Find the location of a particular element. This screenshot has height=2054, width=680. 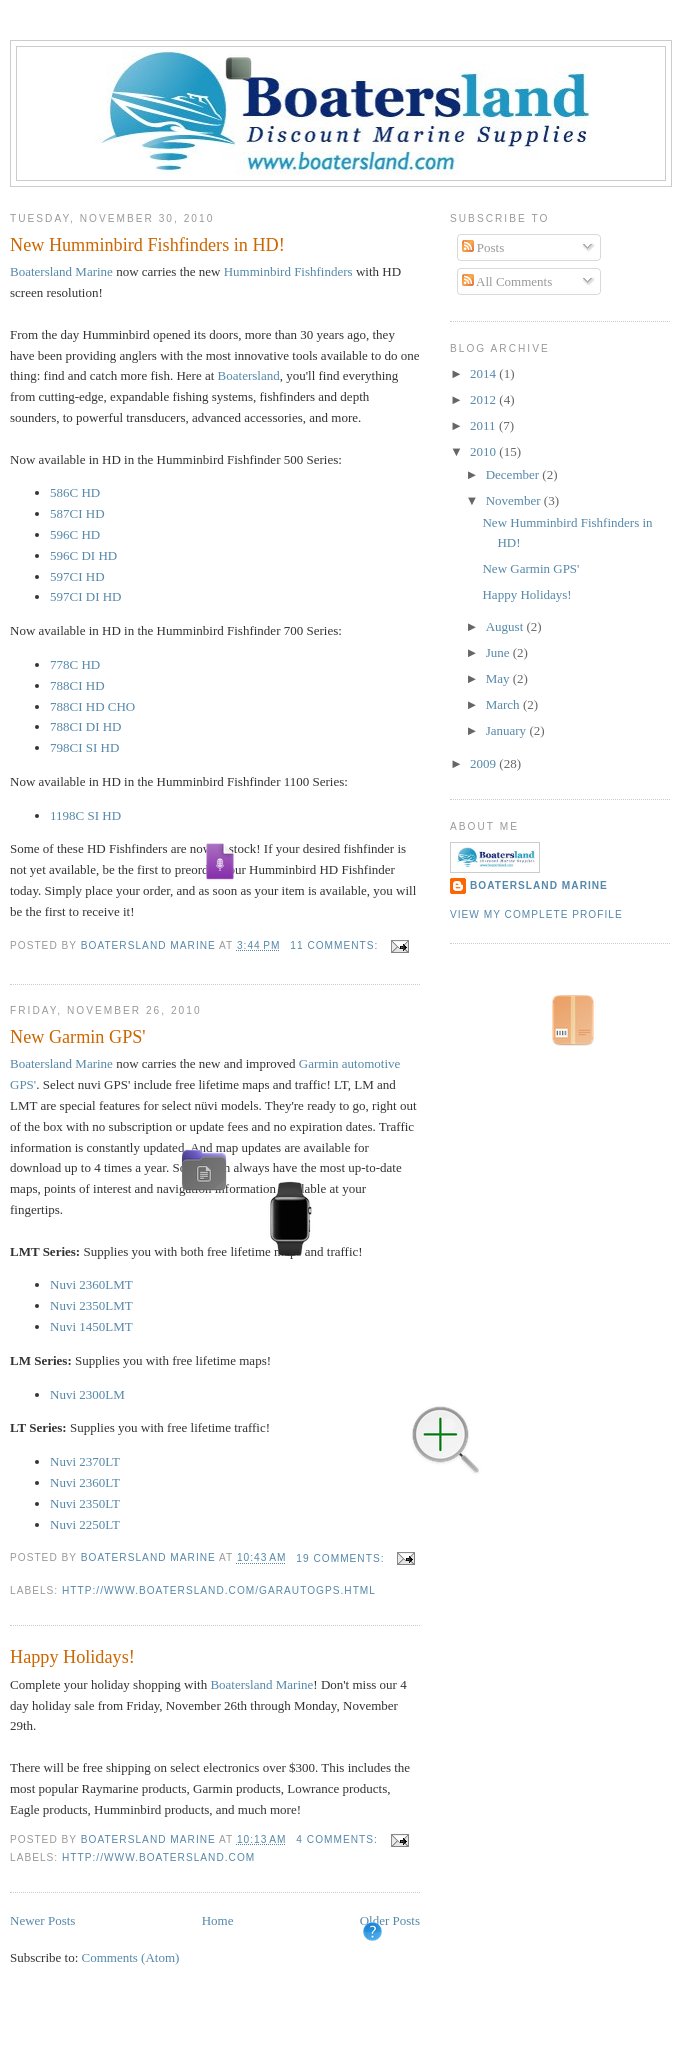

zoom in on the current view is located at coordinates (445, 1439).